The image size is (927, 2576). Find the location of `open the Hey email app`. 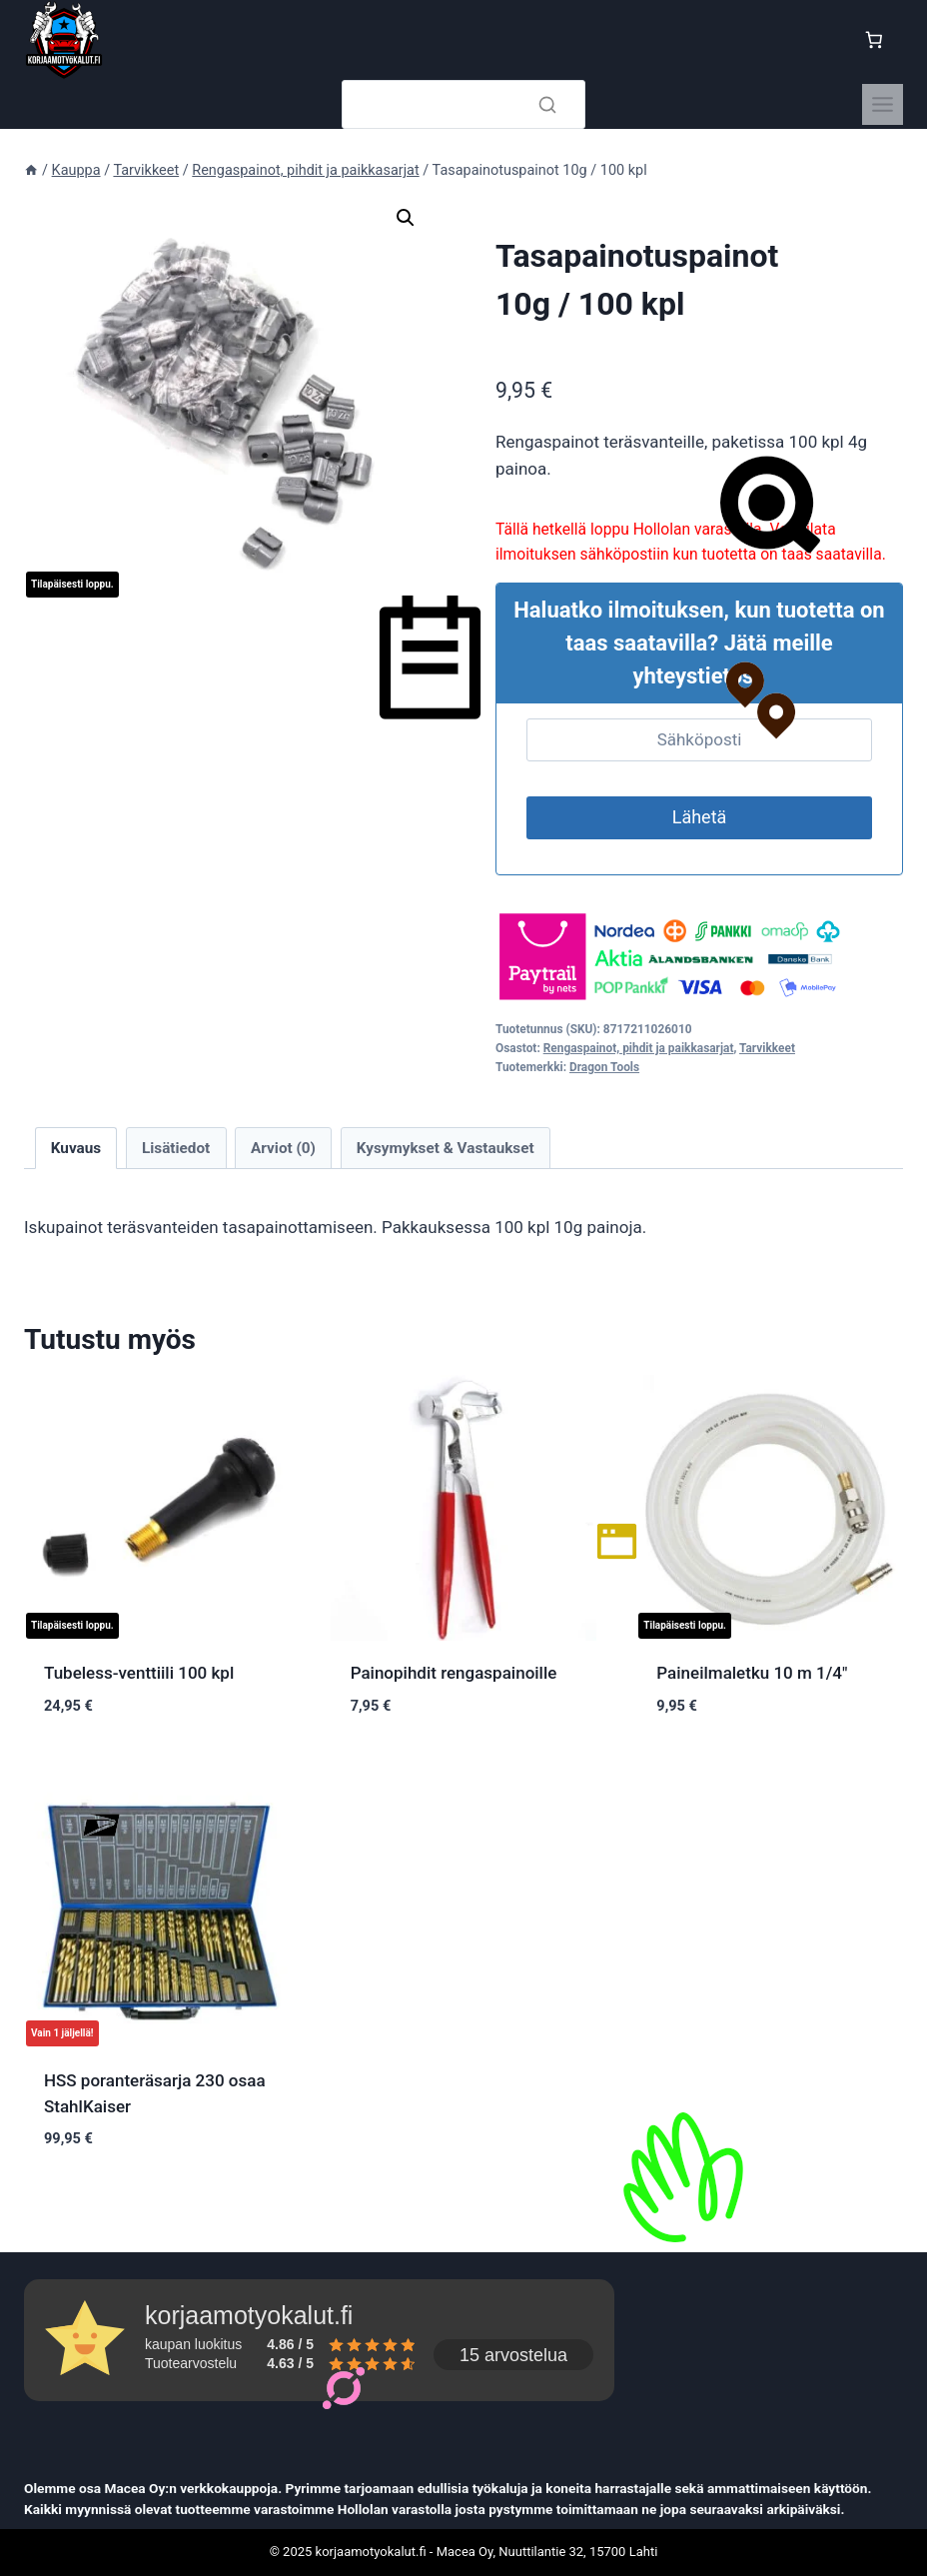

open the Hey email app is located at coordinates (683, 2177).